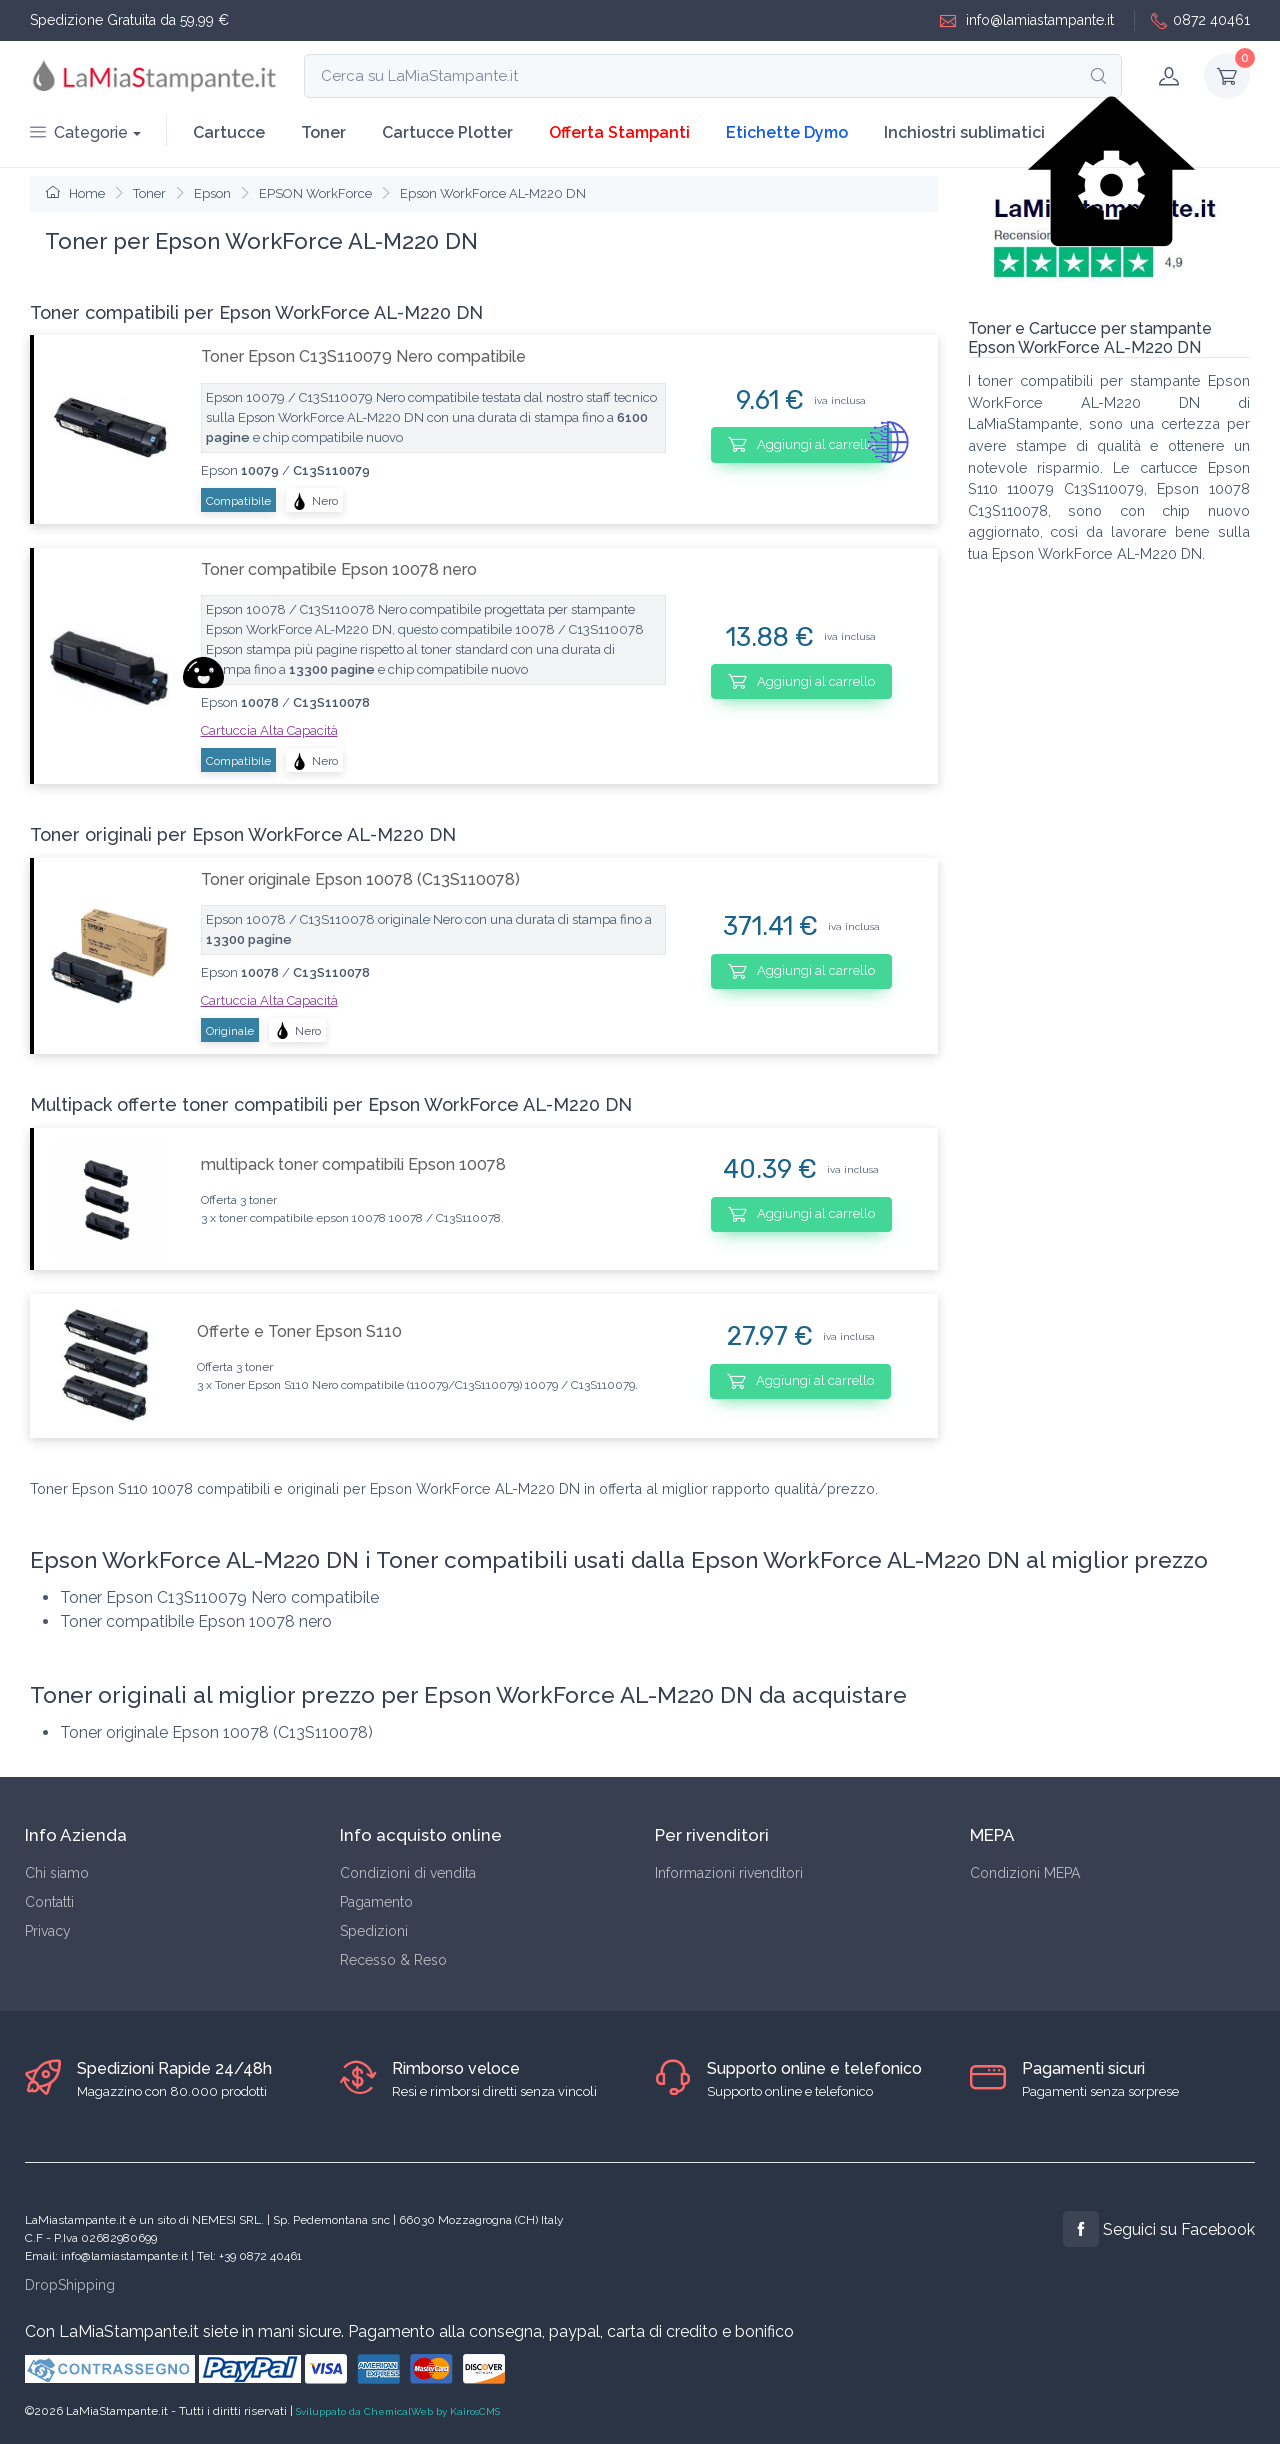  I want to click on access home or house settings, so click(1111, 177).